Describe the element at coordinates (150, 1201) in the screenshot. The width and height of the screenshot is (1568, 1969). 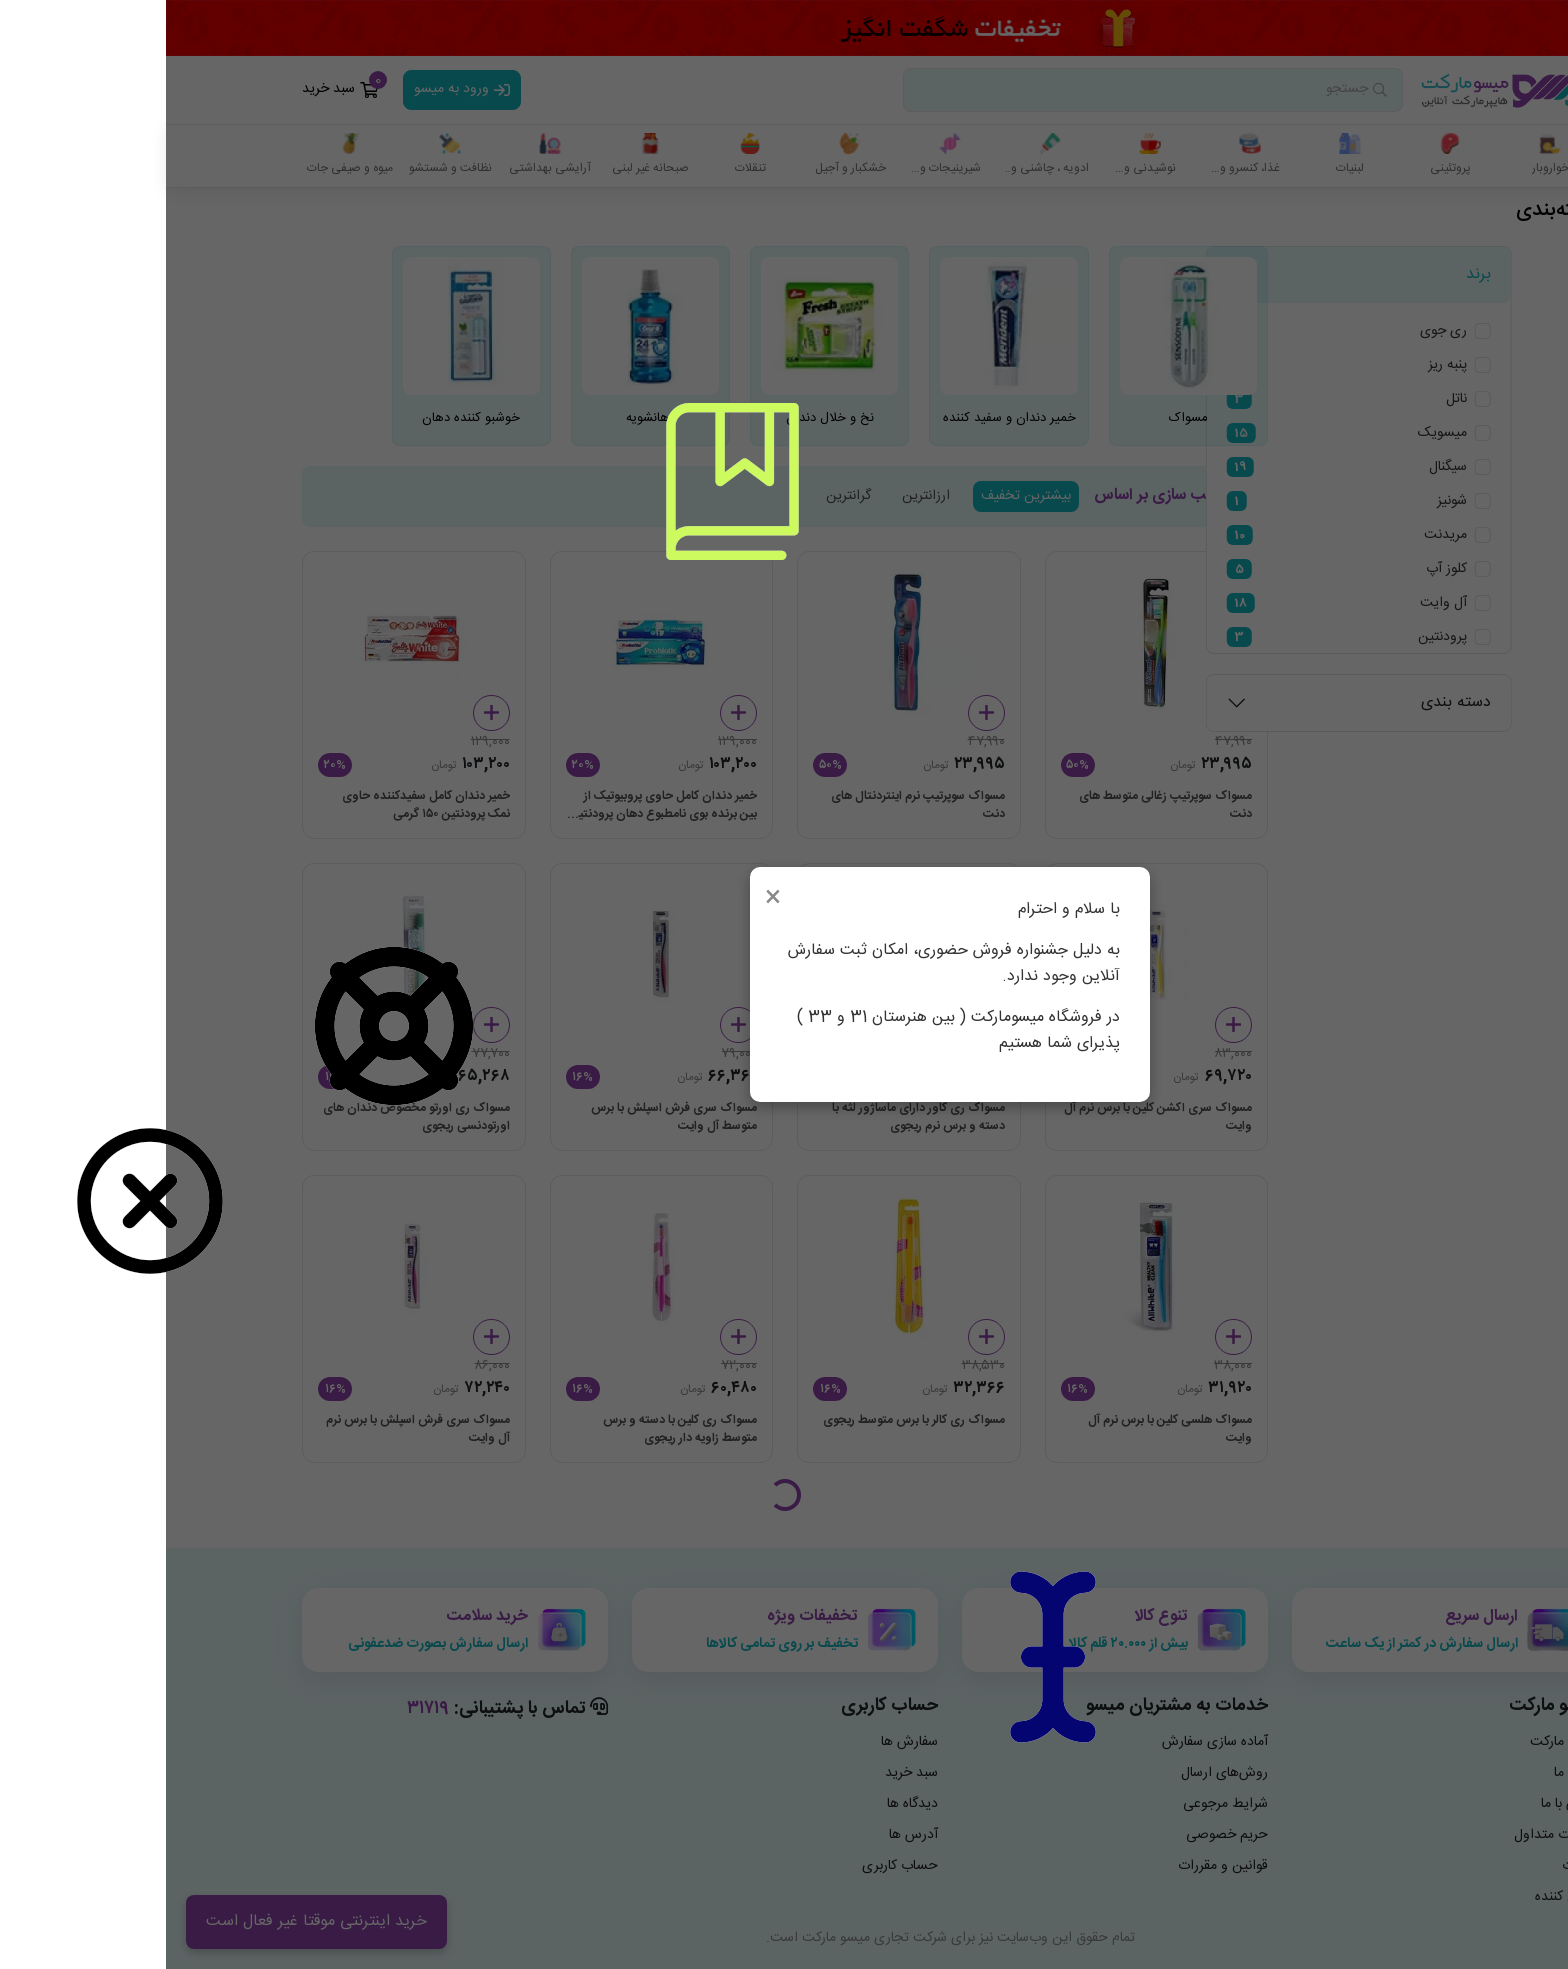
I see `close or dismiss a dialog` at that location.